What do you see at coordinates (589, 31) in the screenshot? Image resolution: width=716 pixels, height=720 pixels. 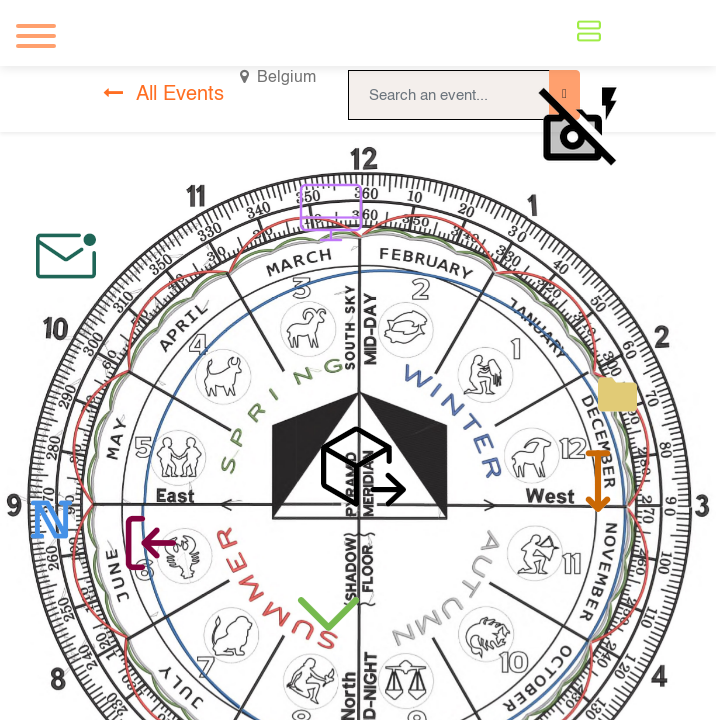 I see `switch to row layout view` at bounding box center [589, 31].